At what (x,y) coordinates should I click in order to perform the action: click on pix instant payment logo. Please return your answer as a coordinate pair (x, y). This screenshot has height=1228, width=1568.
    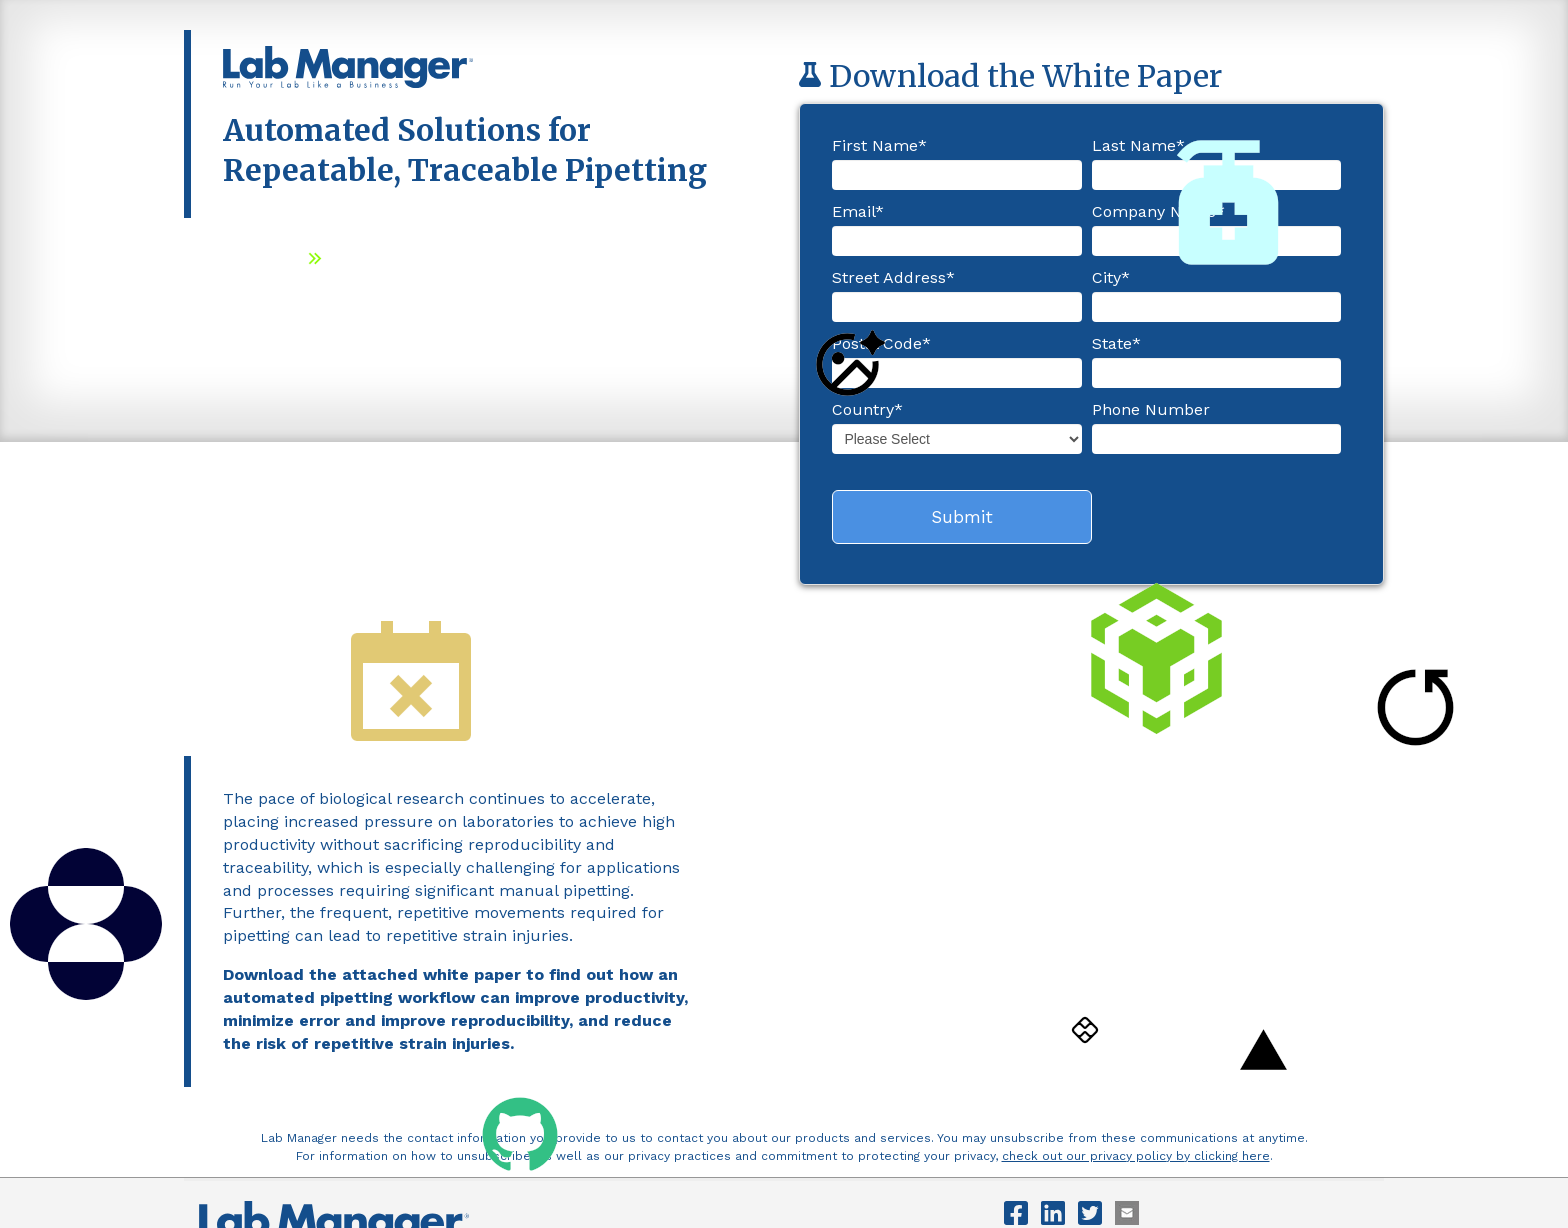
    Looking at the image, I should click on (1085, 1030).